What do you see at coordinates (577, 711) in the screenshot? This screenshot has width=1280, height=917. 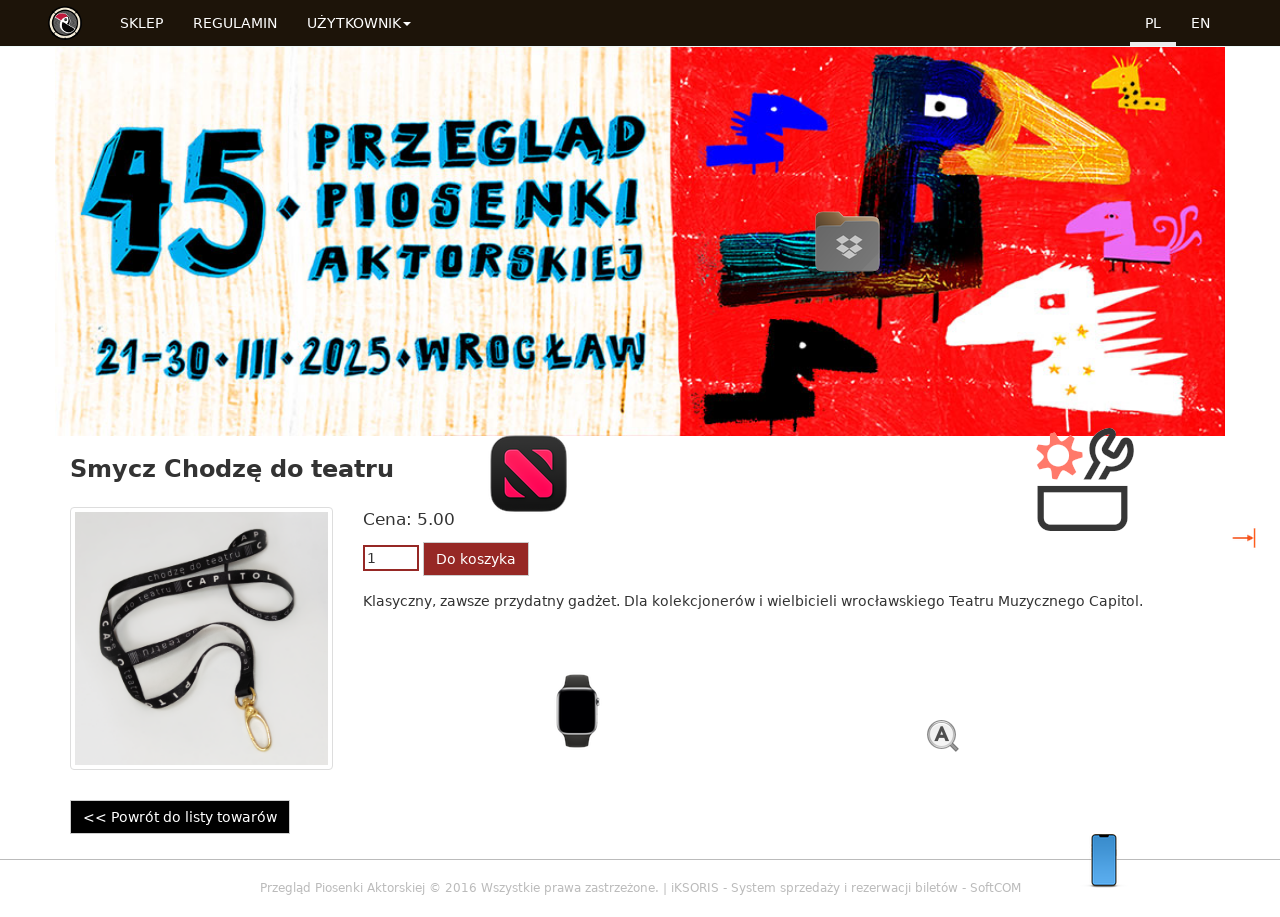 I see `manage your paired Apple Watch` at bounding box center [577, 711].